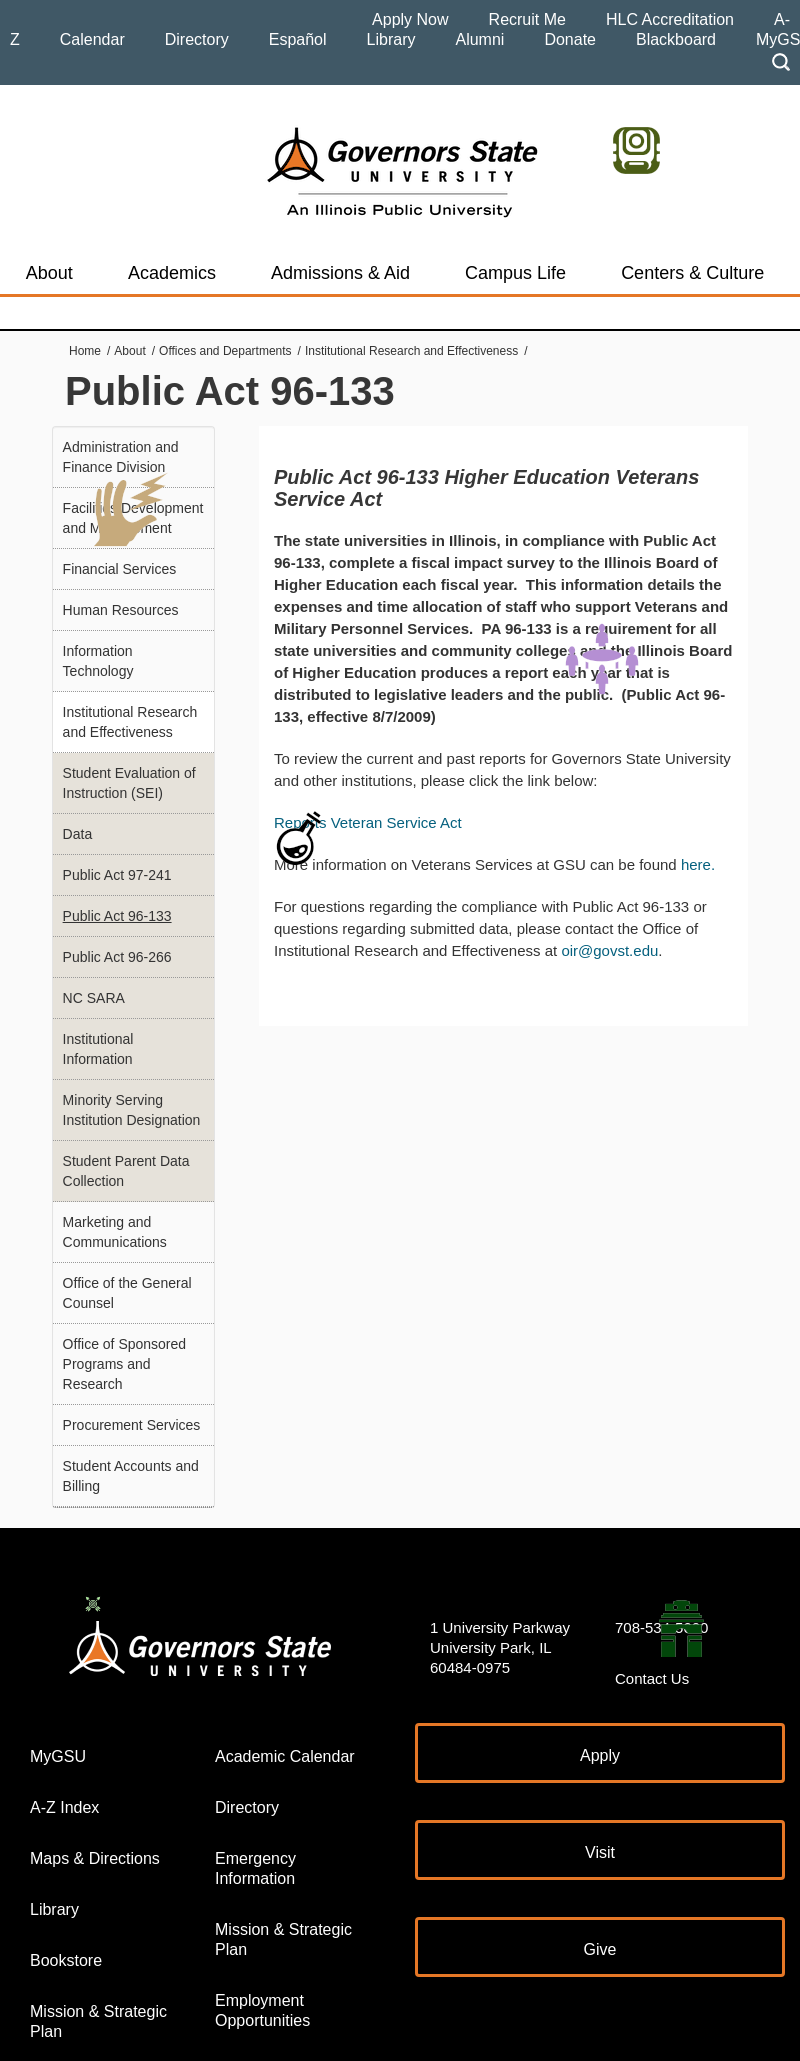 This screenshot has height=2061, width=800. I want to click on cast a lightning spell, so click(131, 508).